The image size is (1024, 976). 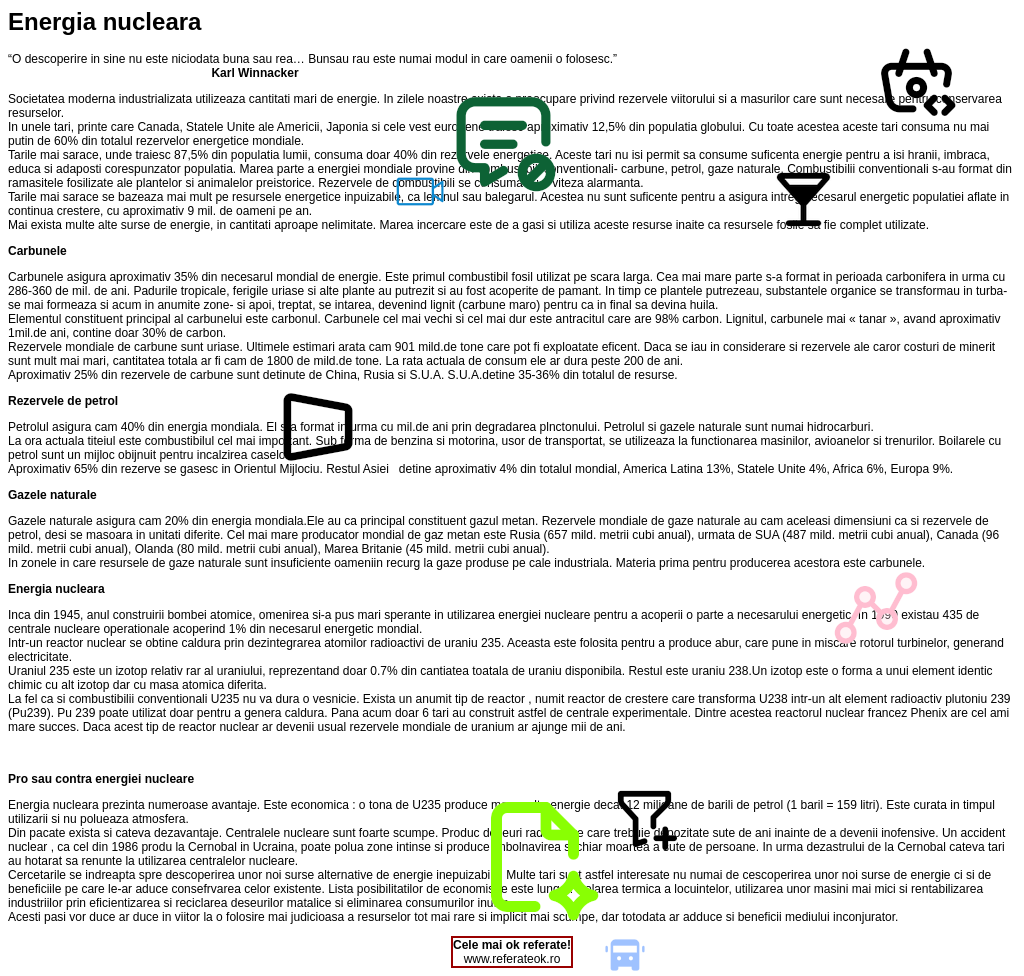 I want to click on view connected data points or nodes, so click(x=876, y=608).